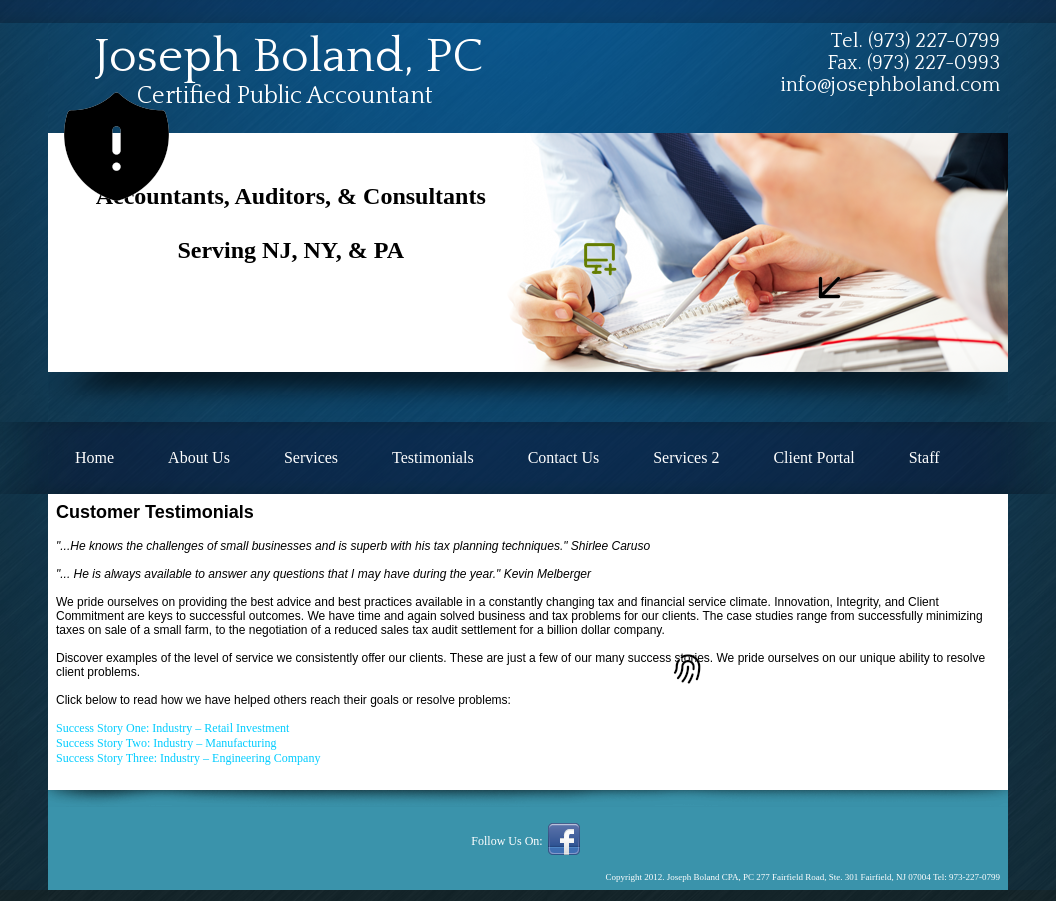 The width and height of the screenshot is (1056, 901). I want to click on authenticate with fingerprint, so click(688, 669).